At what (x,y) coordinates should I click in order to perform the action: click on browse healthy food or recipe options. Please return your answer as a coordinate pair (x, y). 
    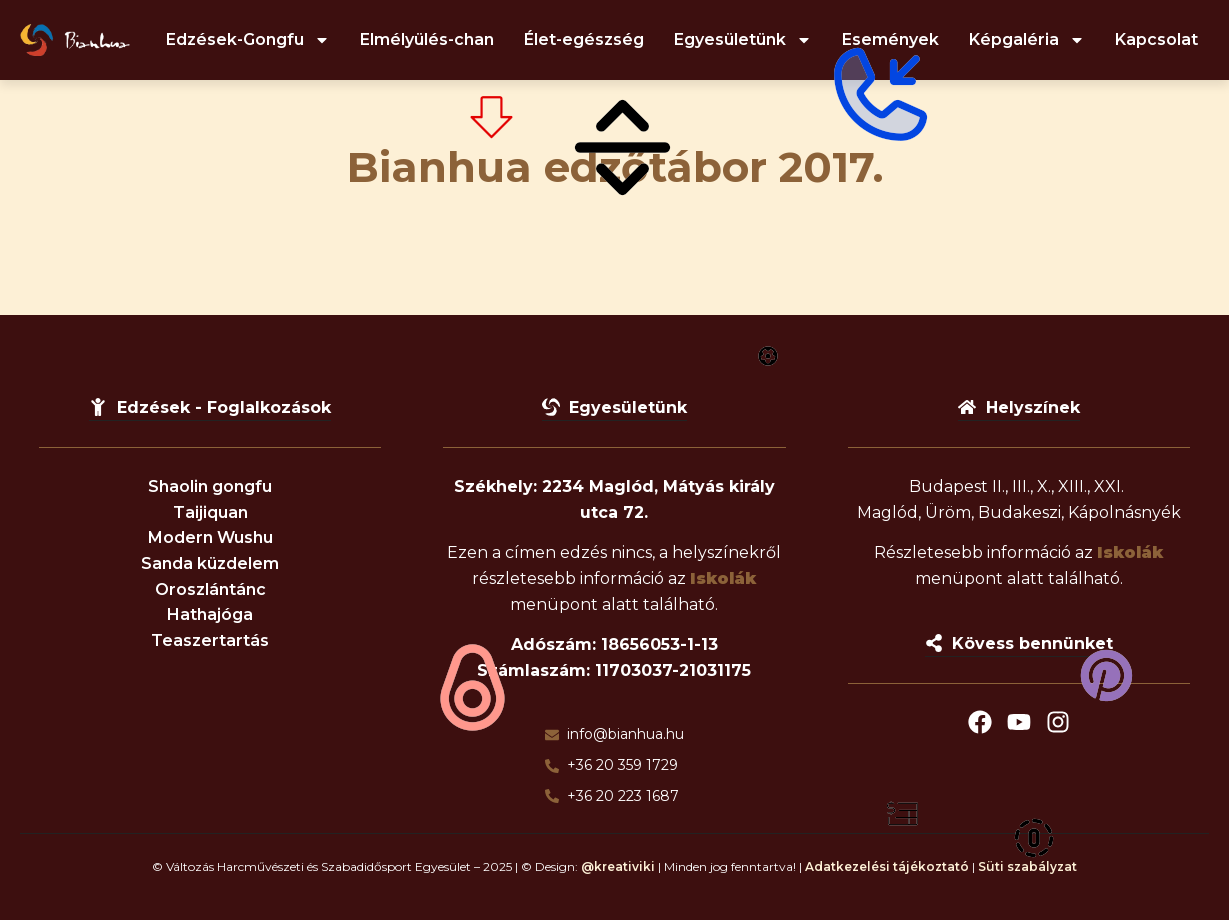
    Looking at the image, I should click on (472, 687).